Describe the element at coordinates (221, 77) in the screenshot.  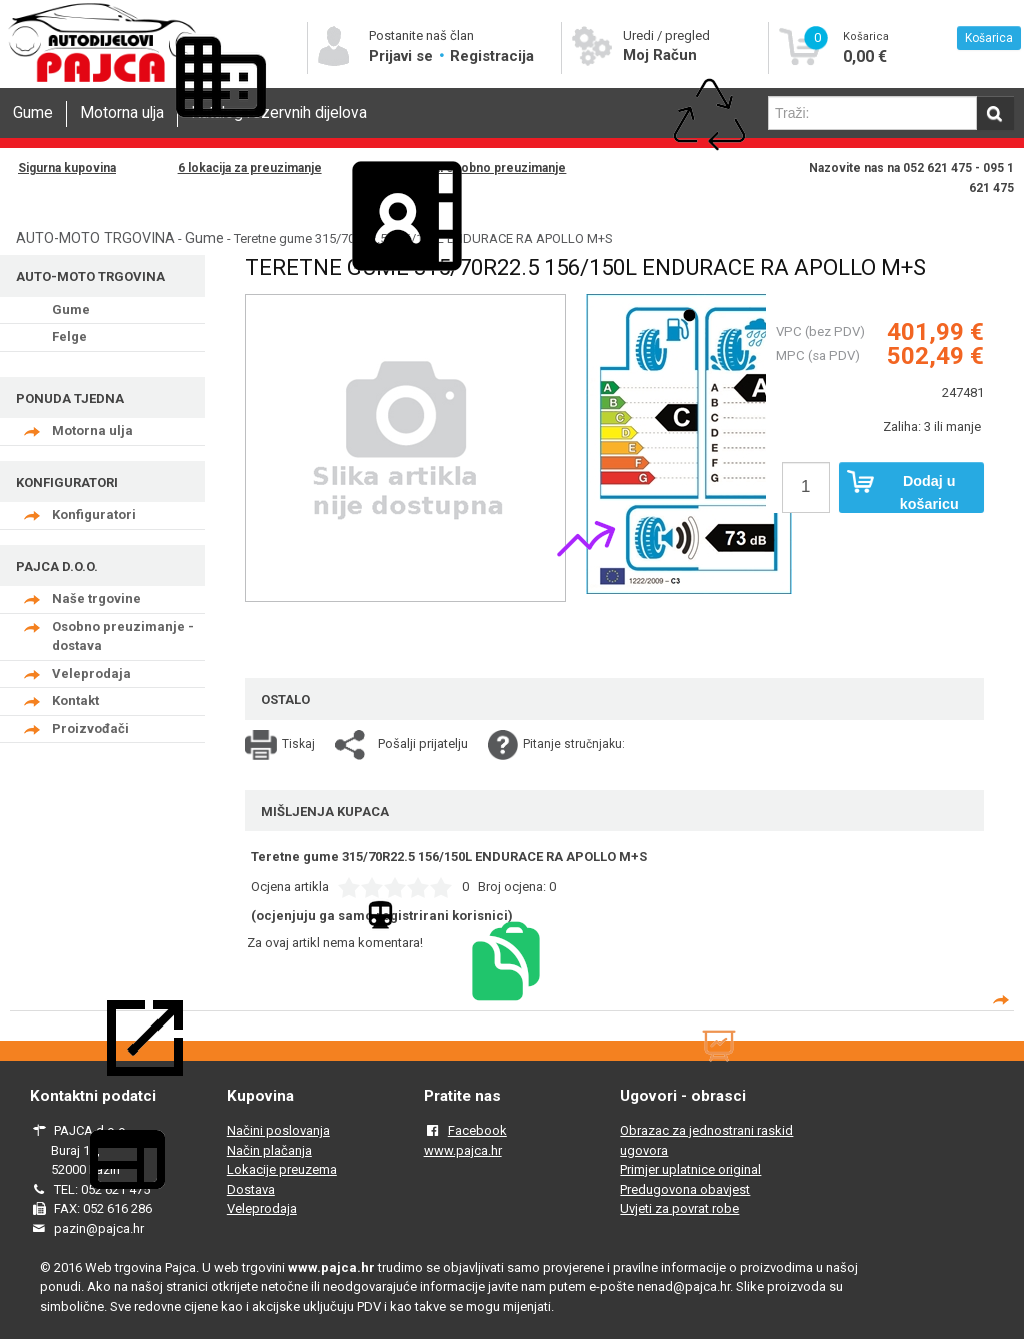
I see `view business contact information` at that location.